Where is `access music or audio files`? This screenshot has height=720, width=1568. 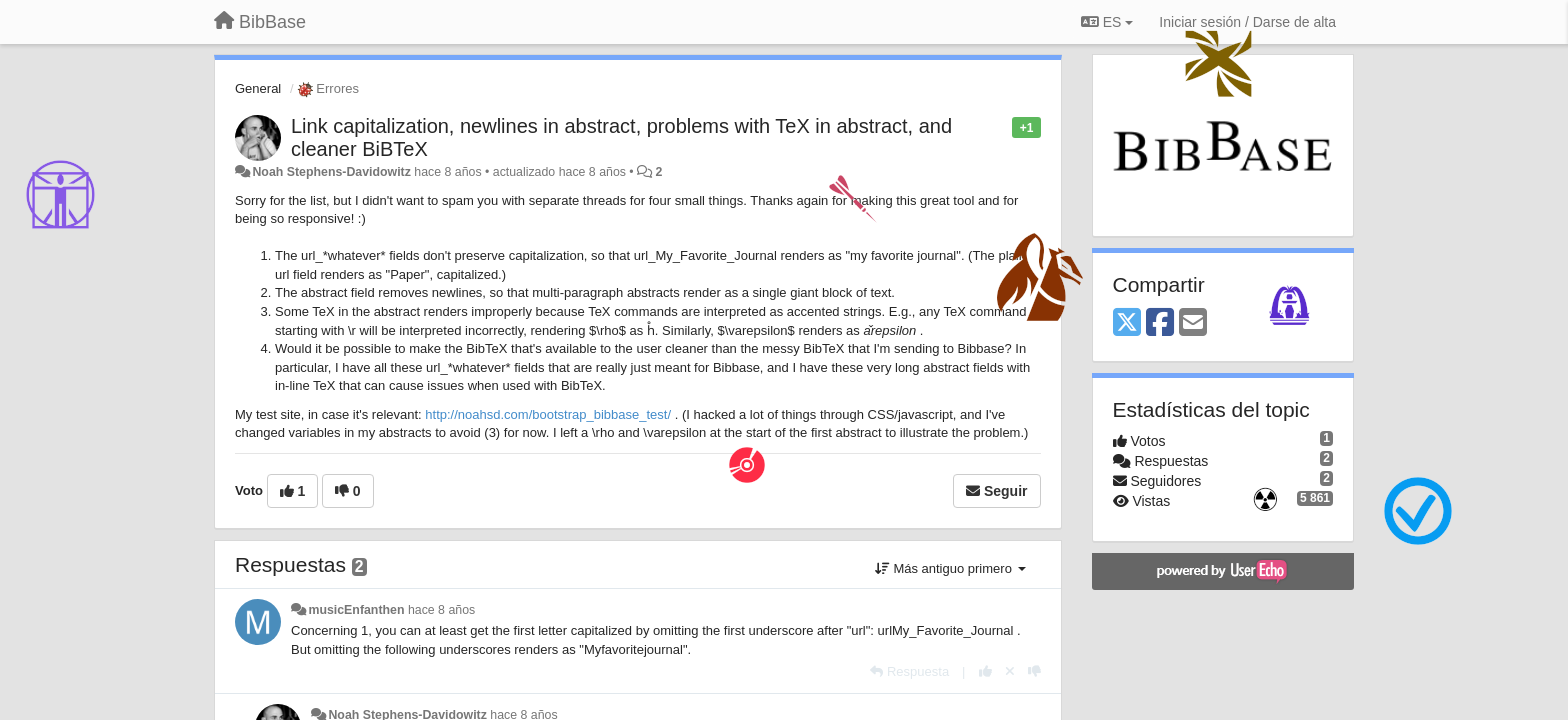
access music or audio files is located at coordinates (747, 465).